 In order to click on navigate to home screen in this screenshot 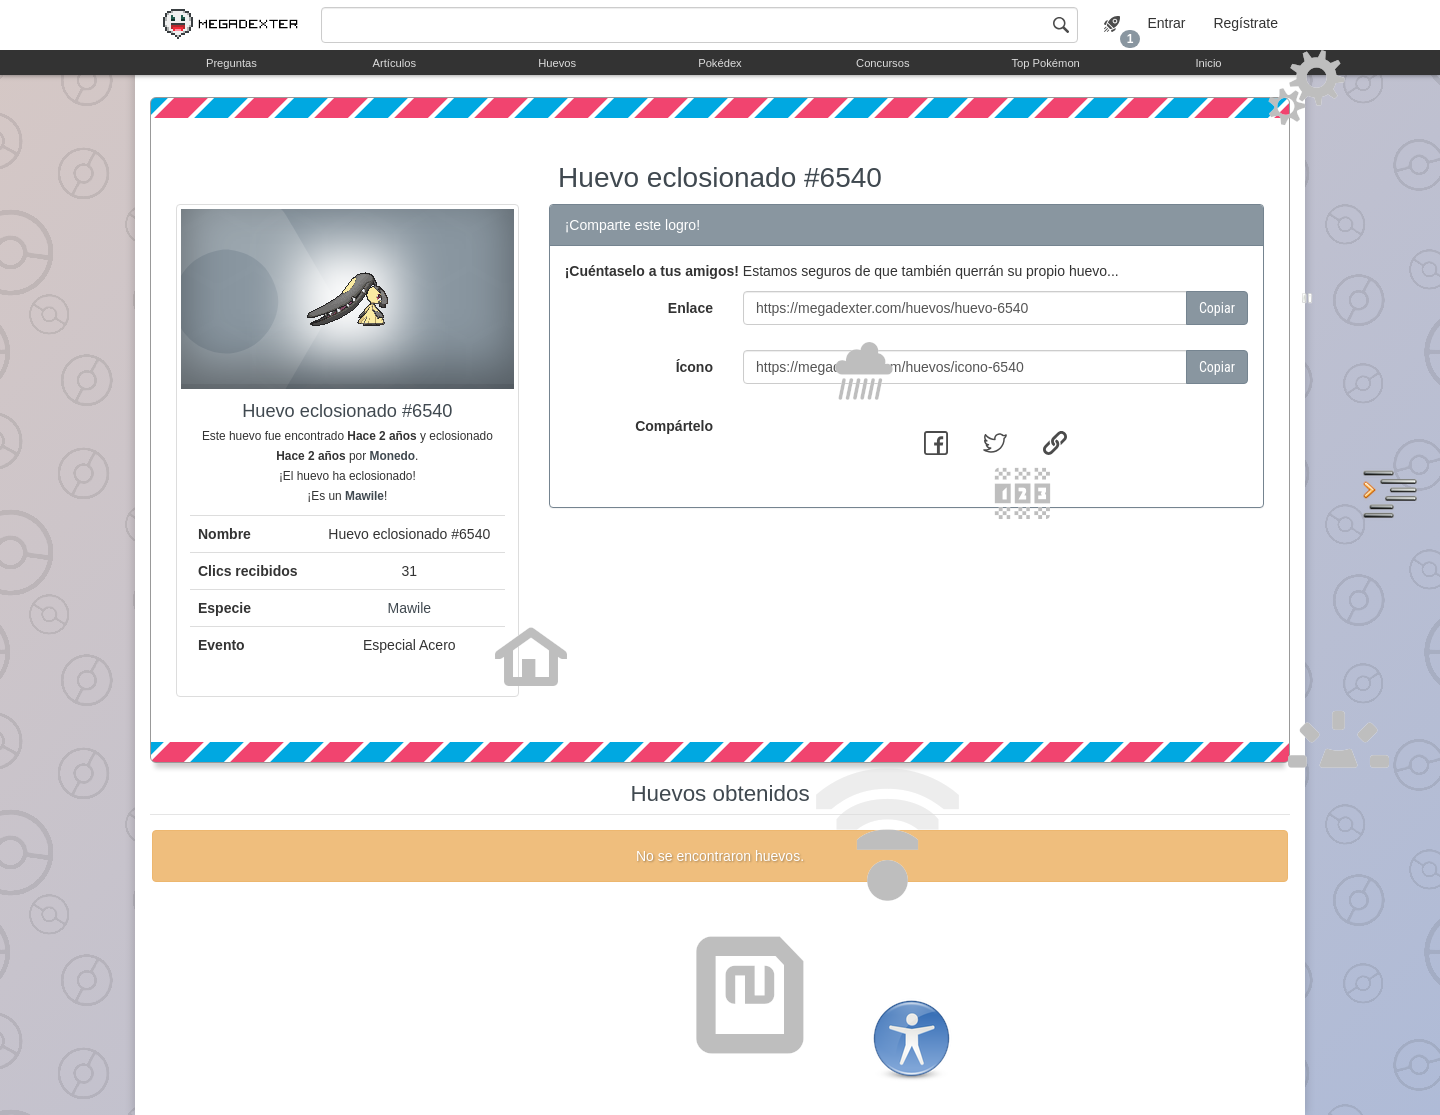, I will do `click(531, 659)`.